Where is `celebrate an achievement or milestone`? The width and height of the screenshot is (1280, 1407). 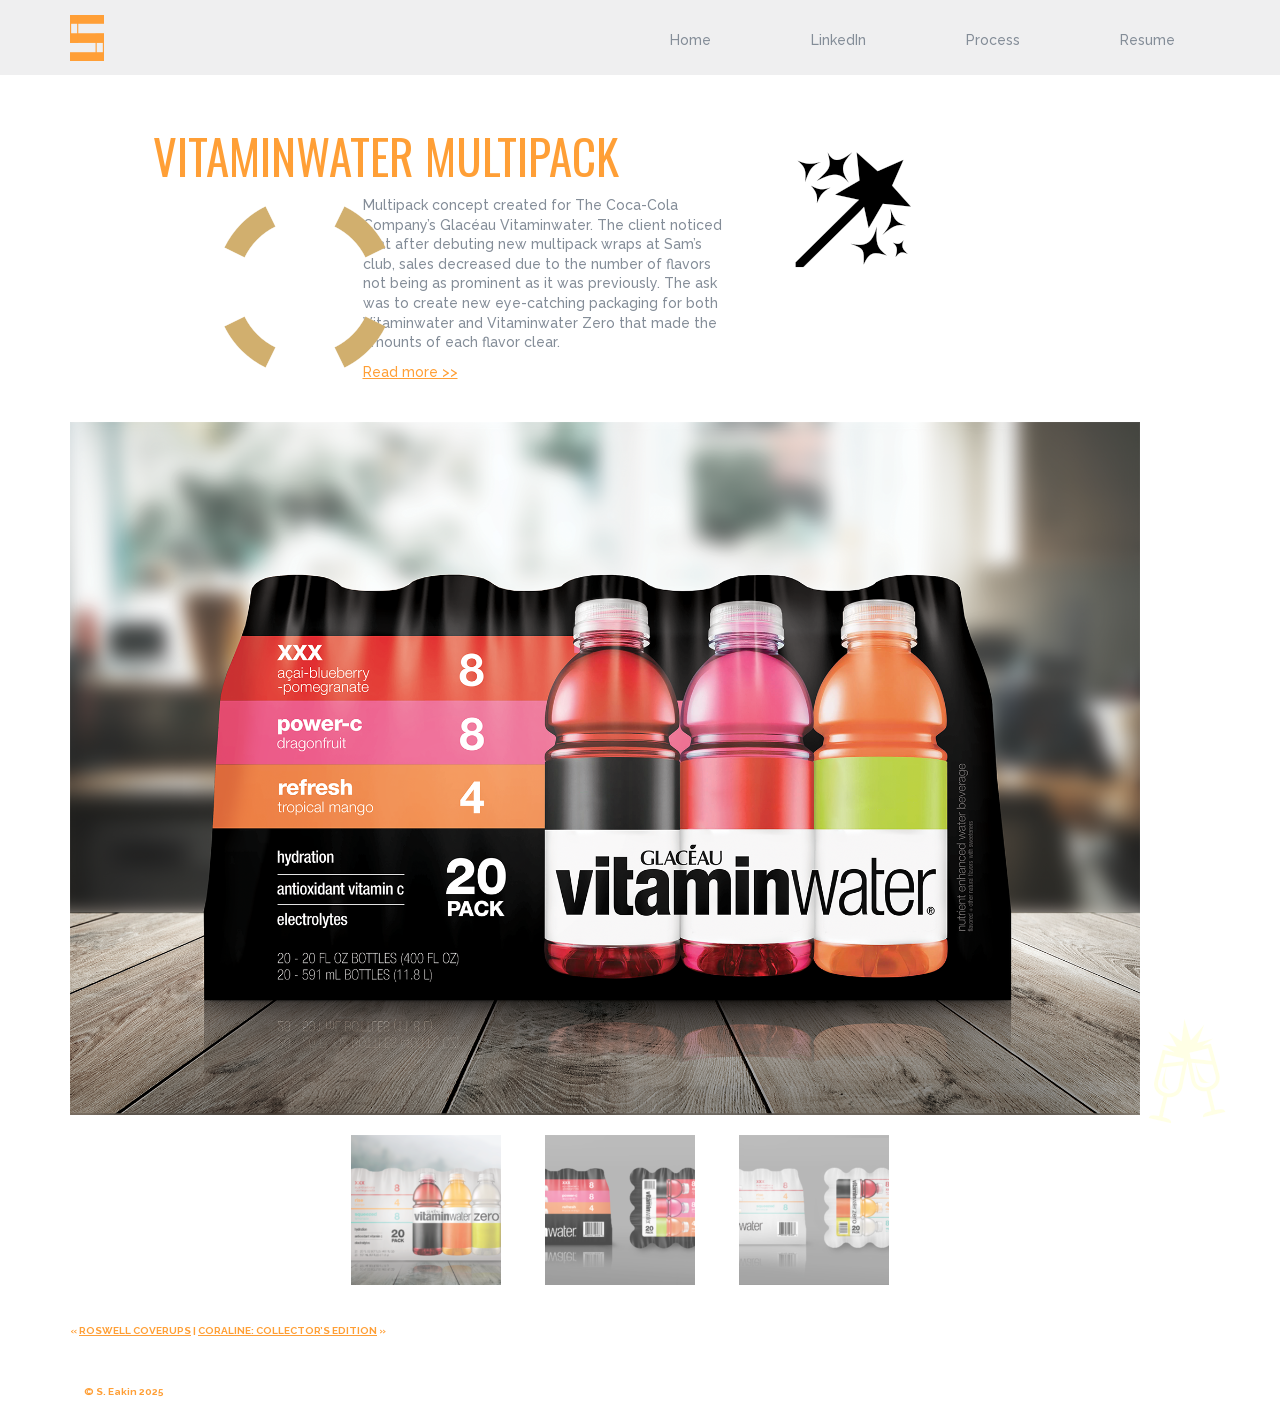
celebrate an achievement or milestone is located at coordinates (1187, 1071).